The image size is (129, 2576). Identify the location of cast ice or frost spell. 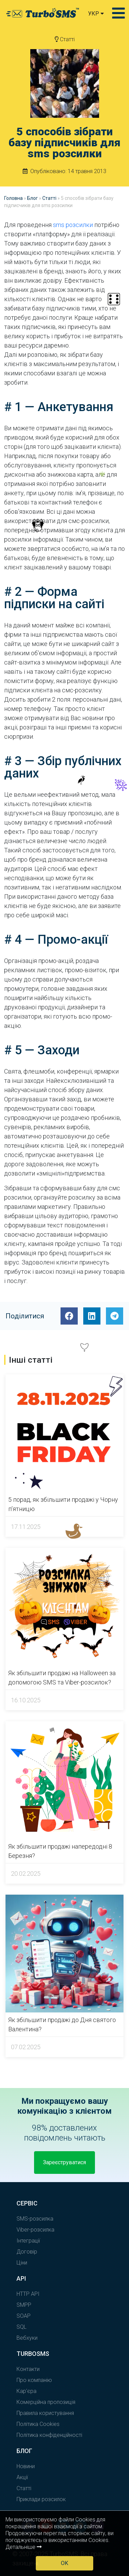
(121, 785).